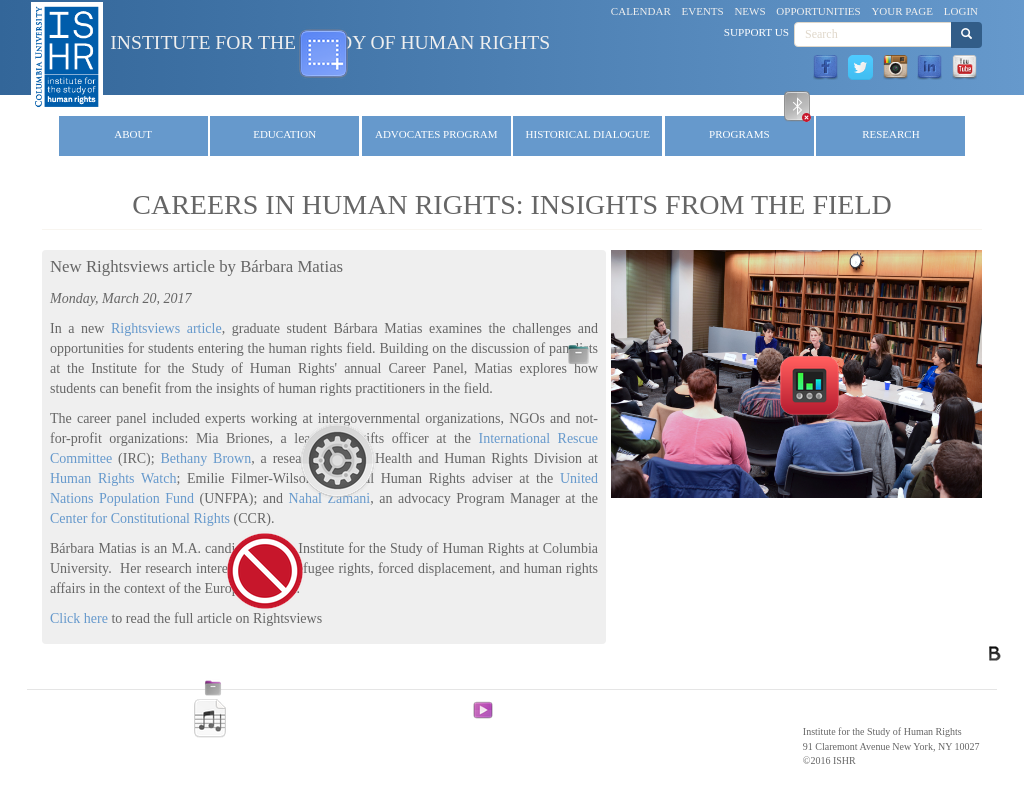 The height and width of the screenshot is (804, 1024). Describe the element at coordinates (797, 106) in the screenshot. I see `bluetooth is currently disabled` at that location.